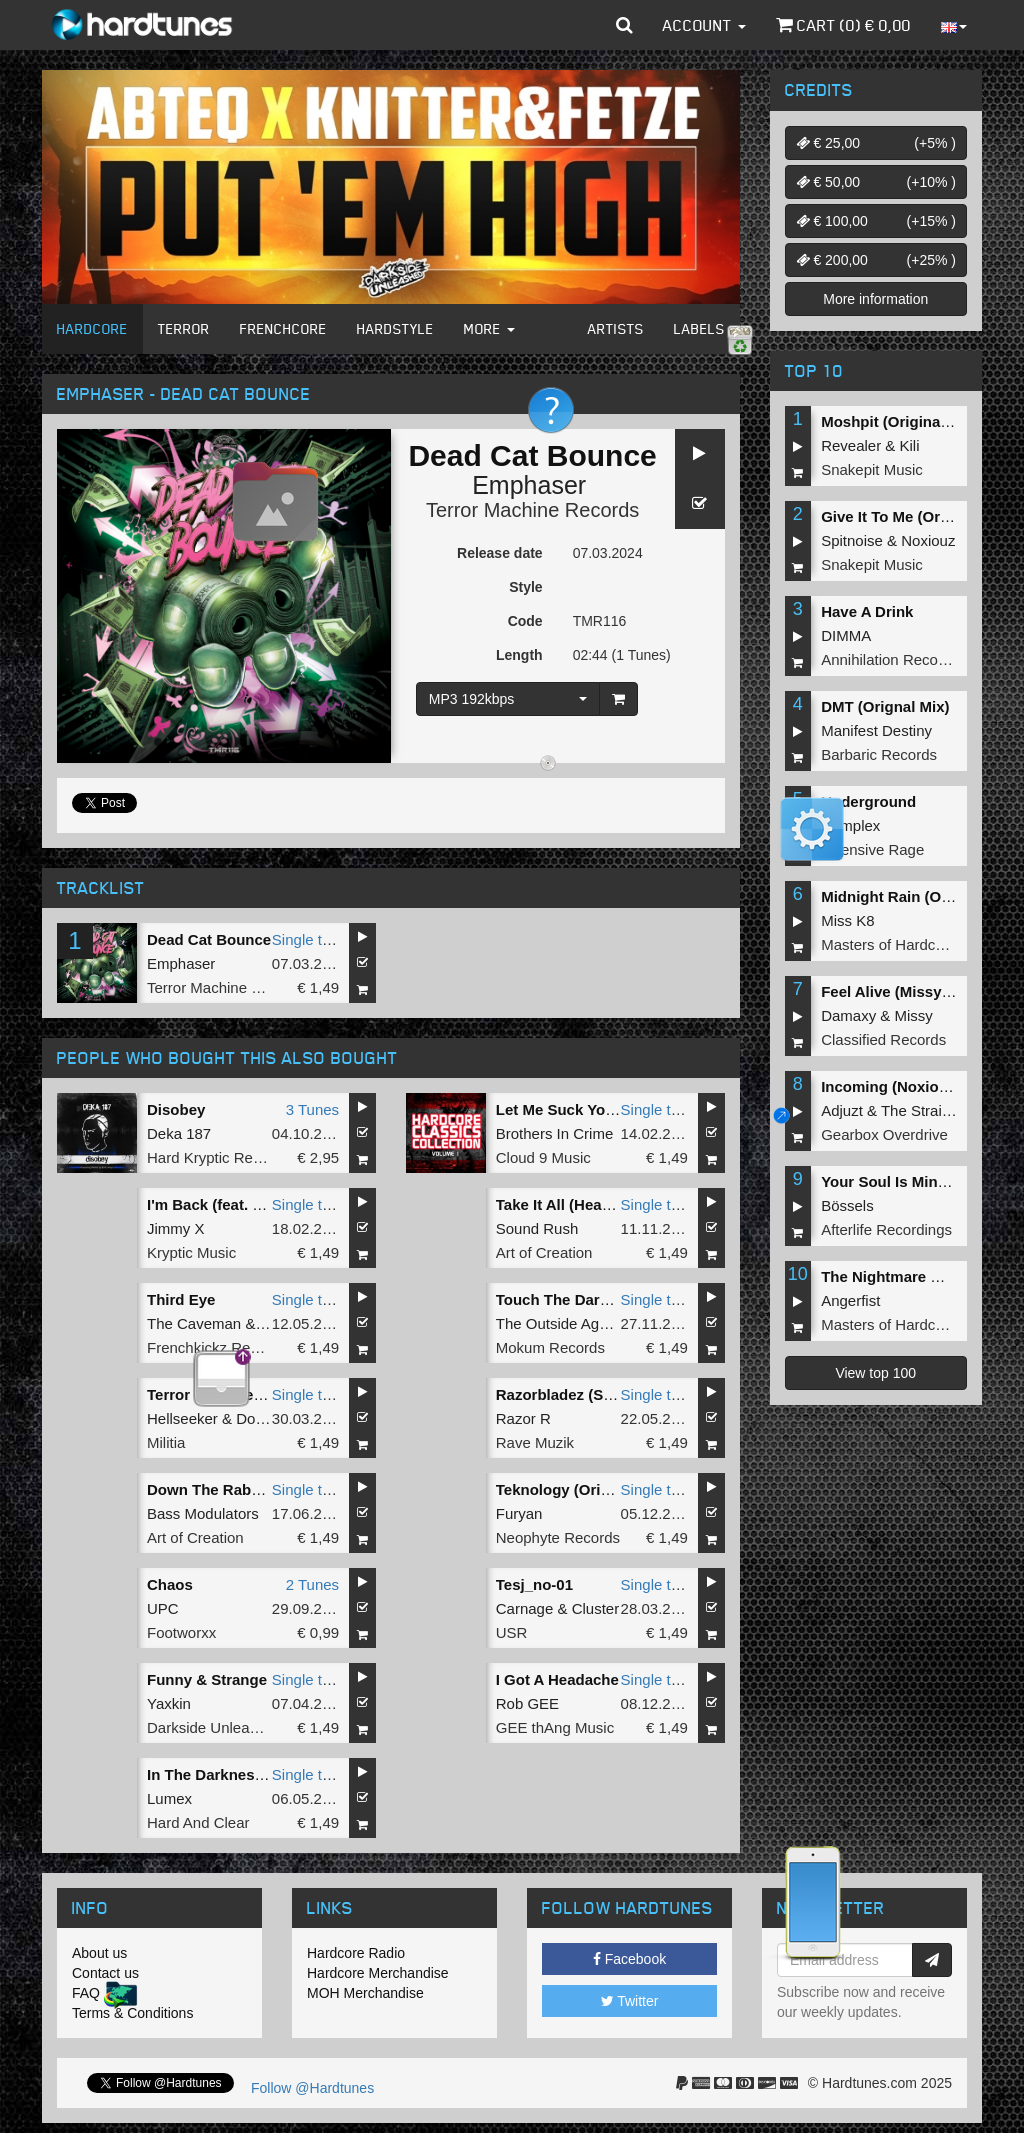 This screenshot has height=2133, width=1024. I want to click on access DVD-RAM drive or disc, so click(548, 763).